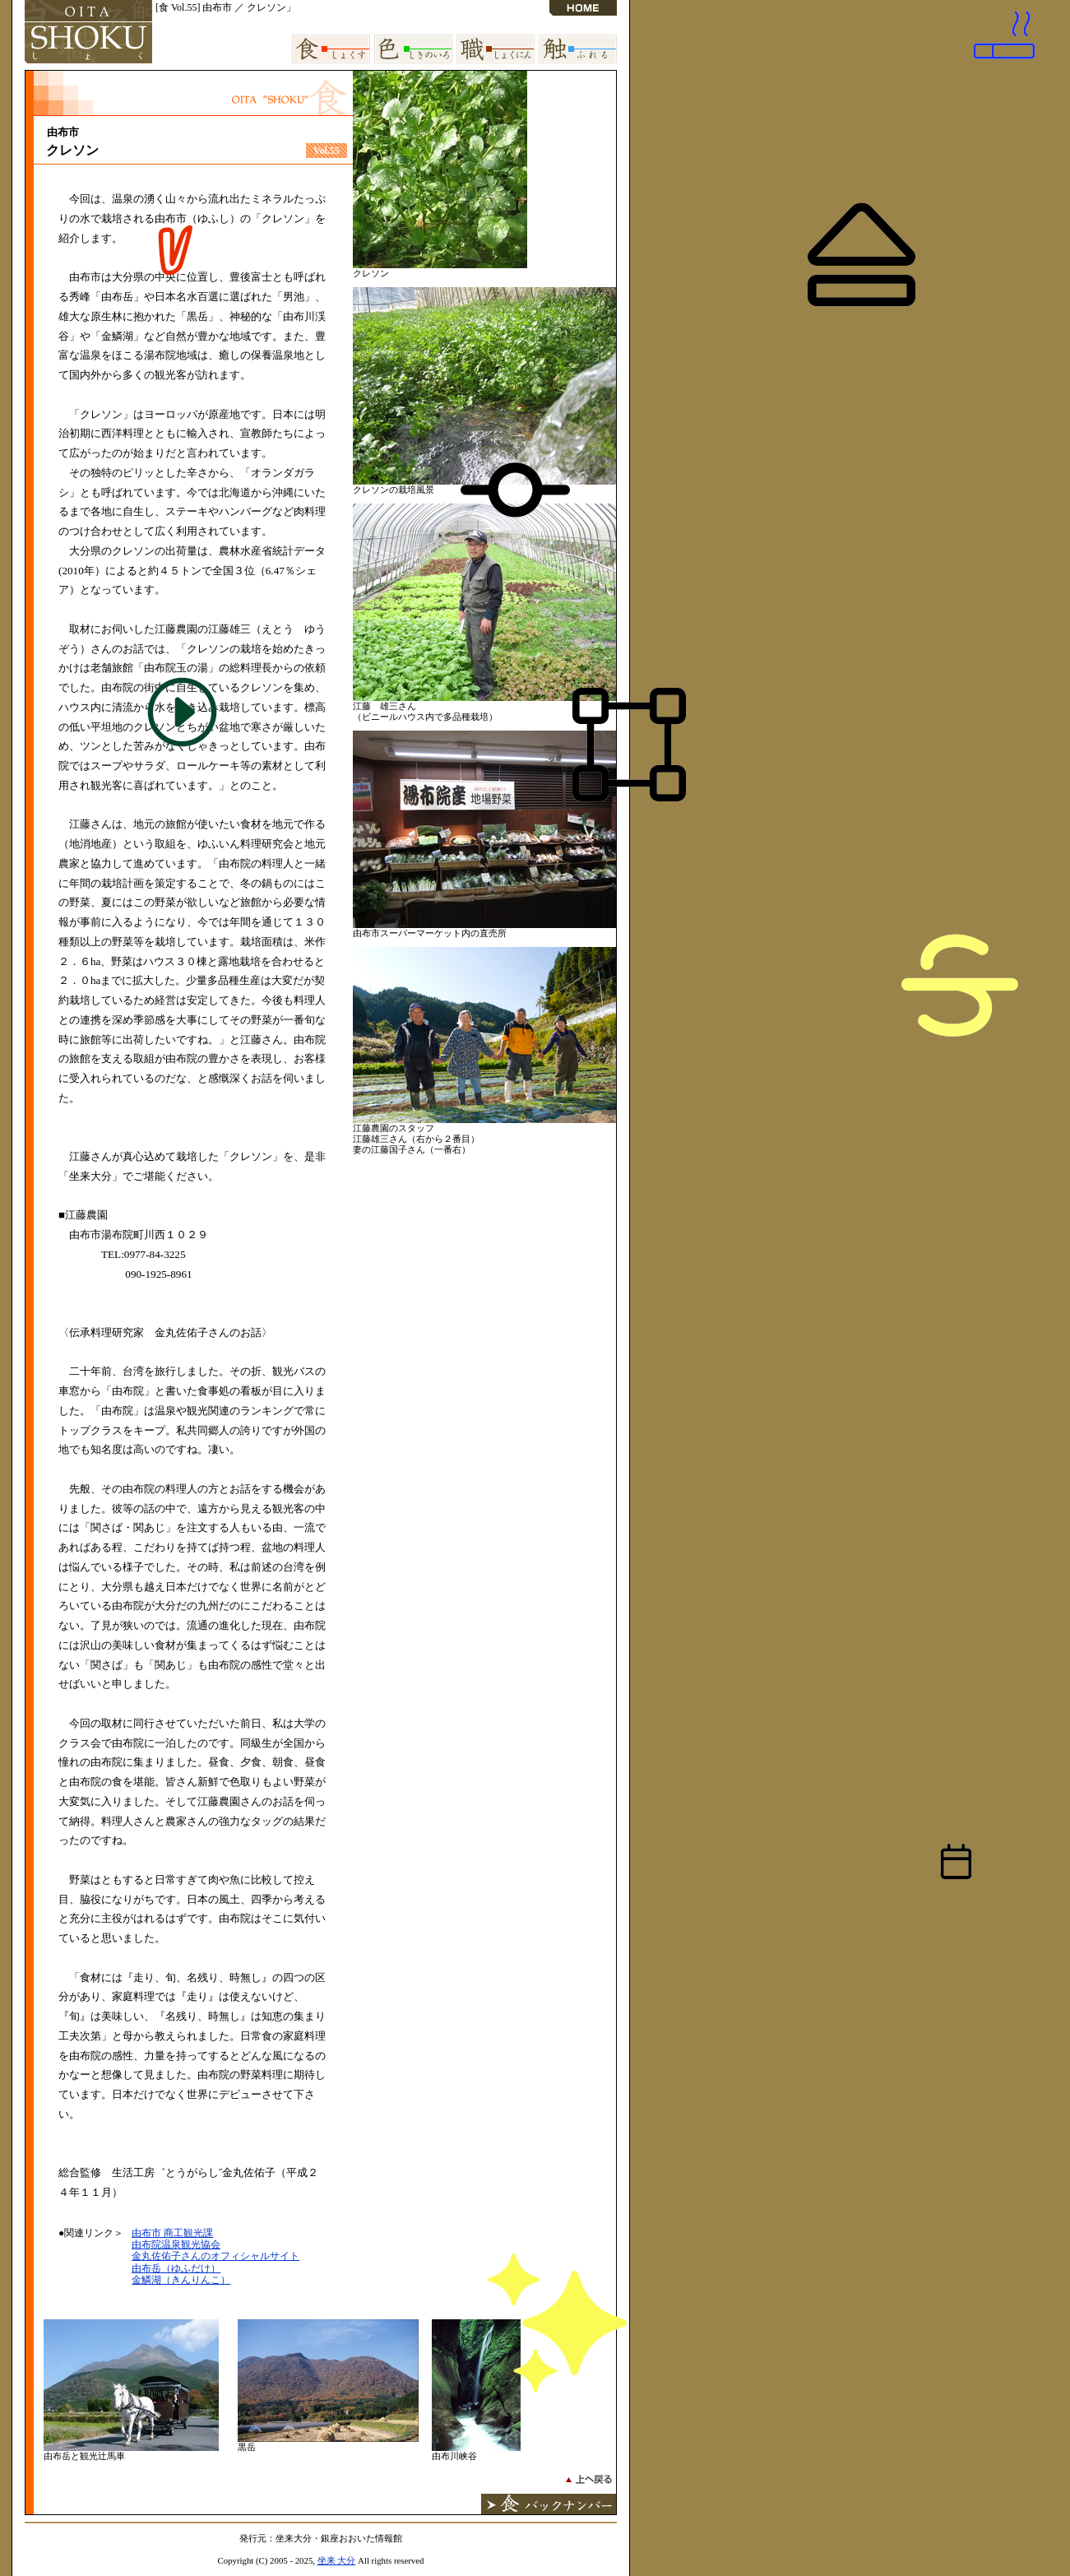 This screenshot has width=1070, height=2576. Describe the element at coordinates (182, 712) in the screenshot. I see `play media or video content` at that location.